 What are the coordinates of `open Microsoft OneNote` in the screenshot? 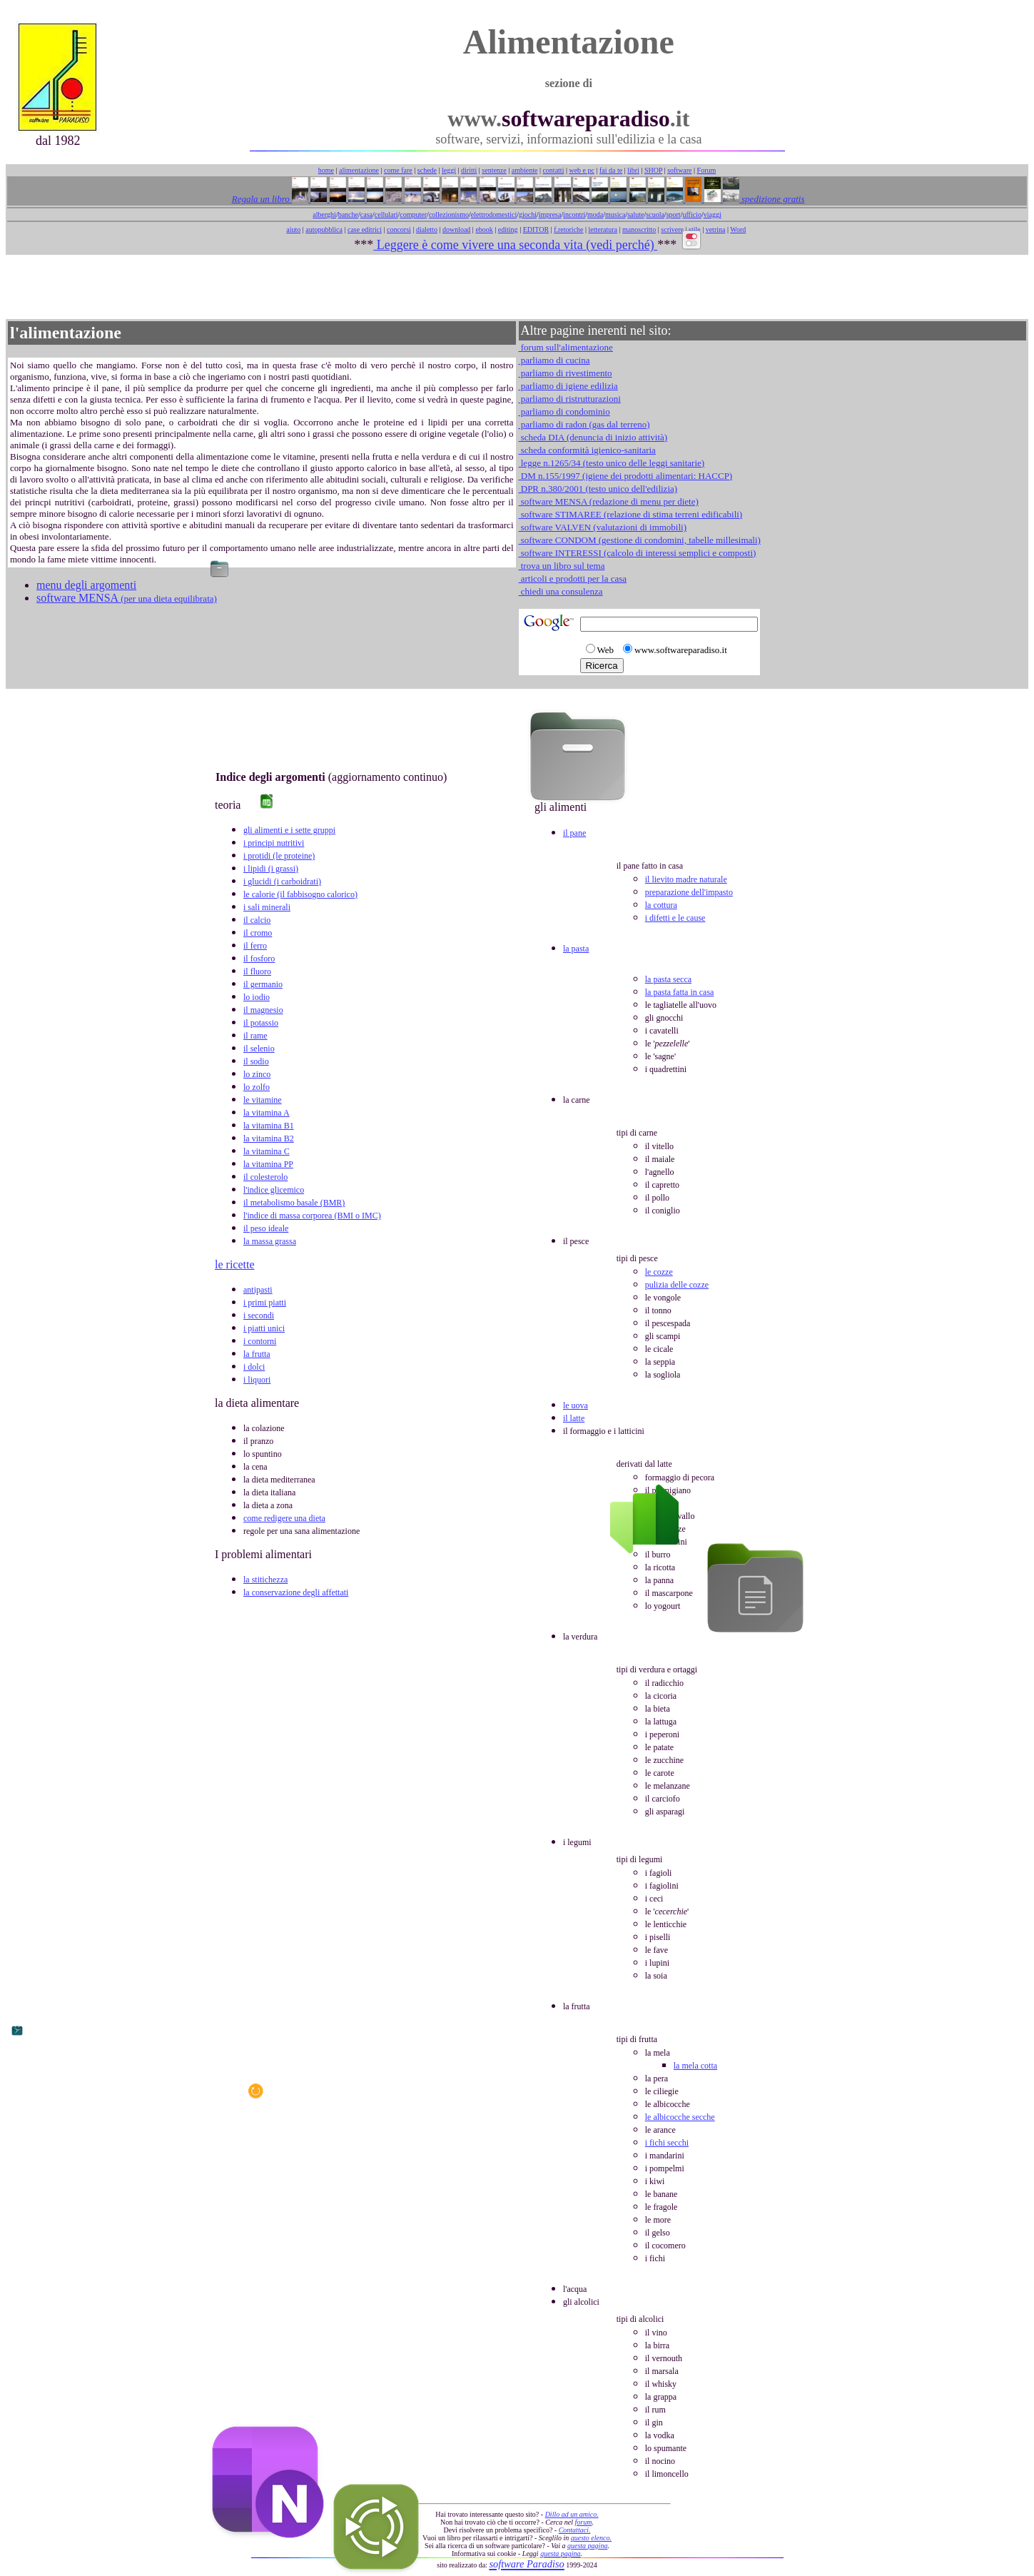 It's located at (265, 2479).